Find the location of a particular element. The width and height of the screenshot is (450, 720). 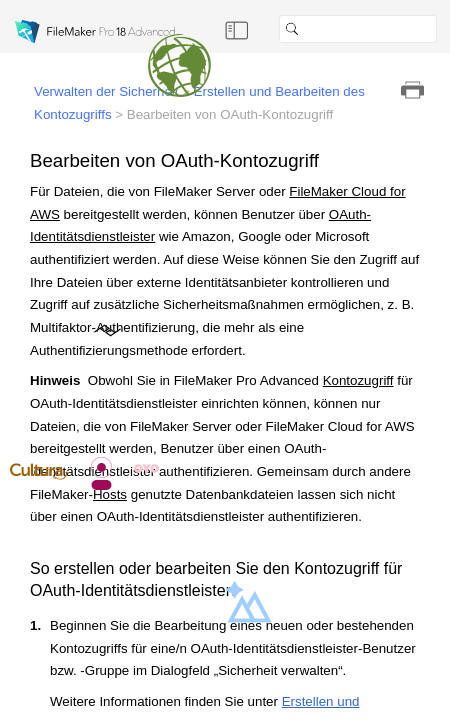

daisyUI component library logo is located at coordinates (101, 473).